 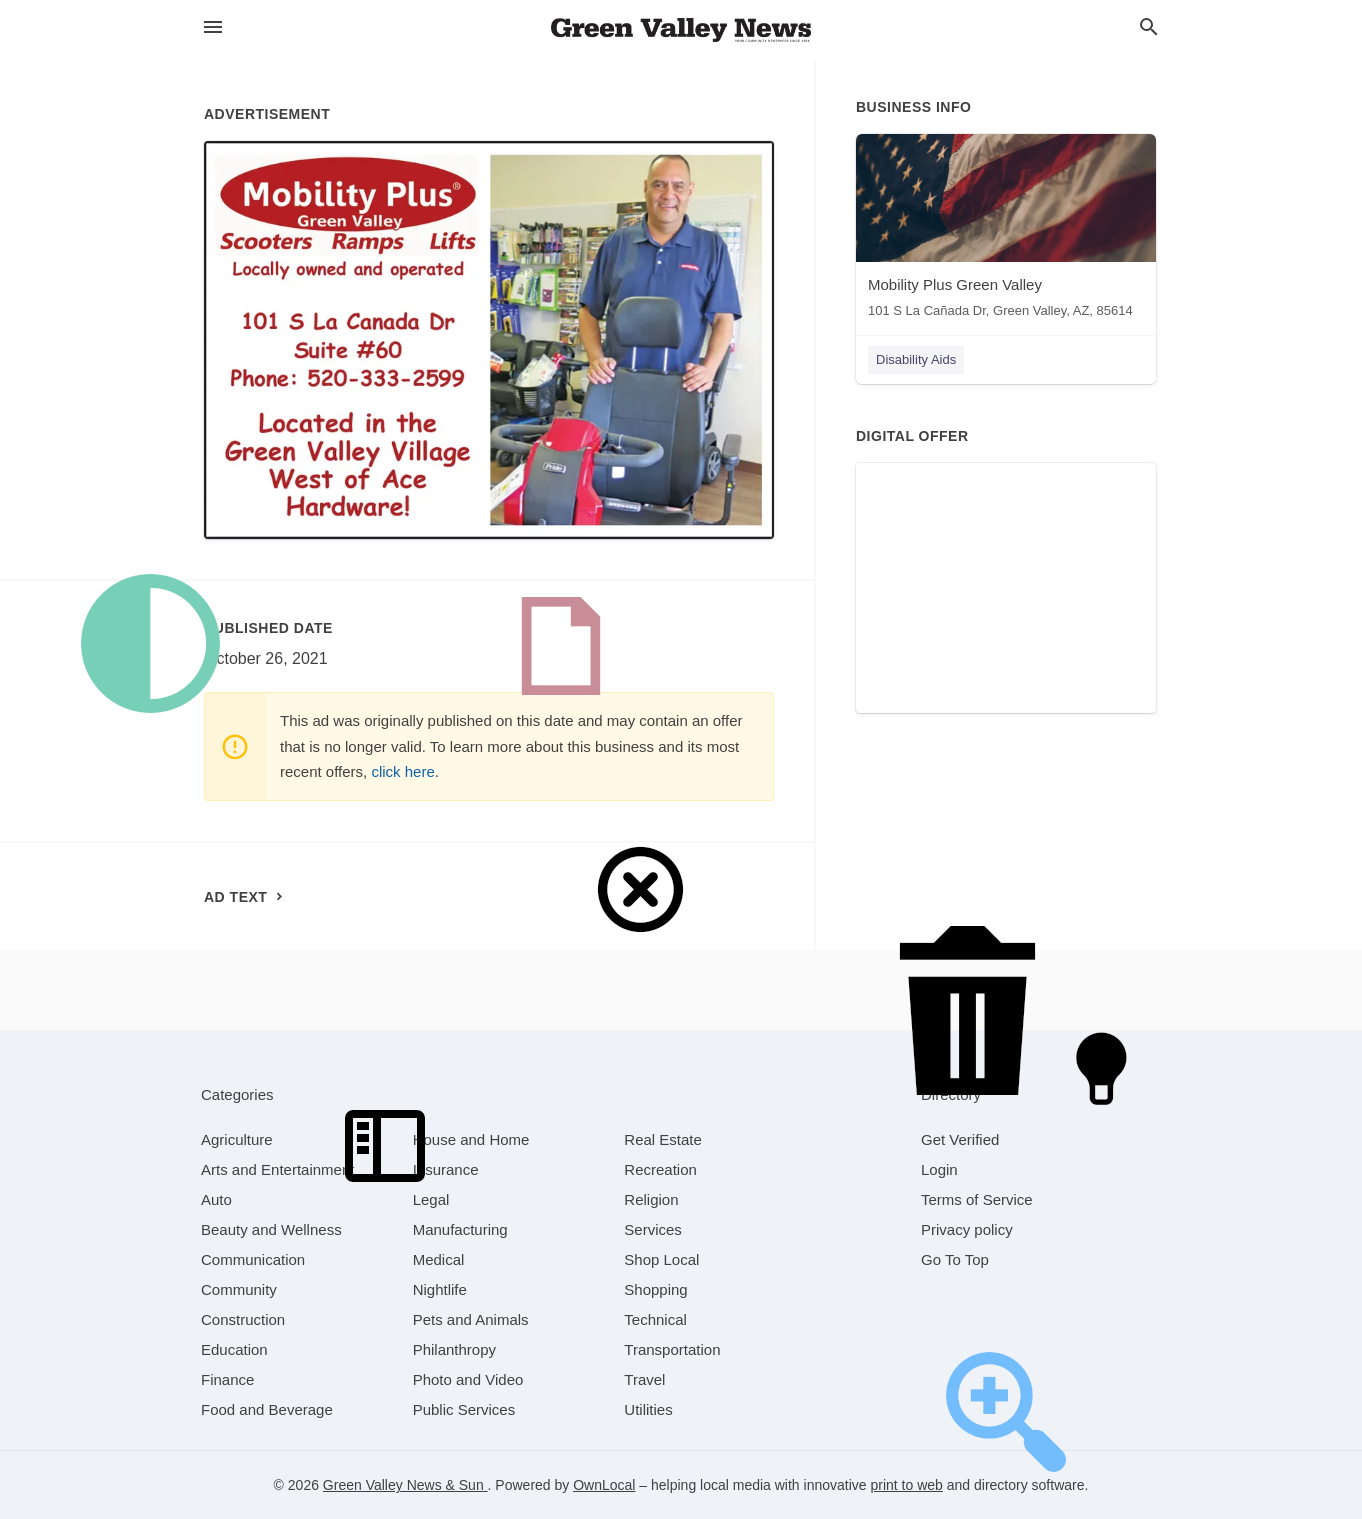 What do you see at coordinates (385, 1146) in the screenshot?
I see `show sidebar navigation panel` at bounding box center [385, 1146].